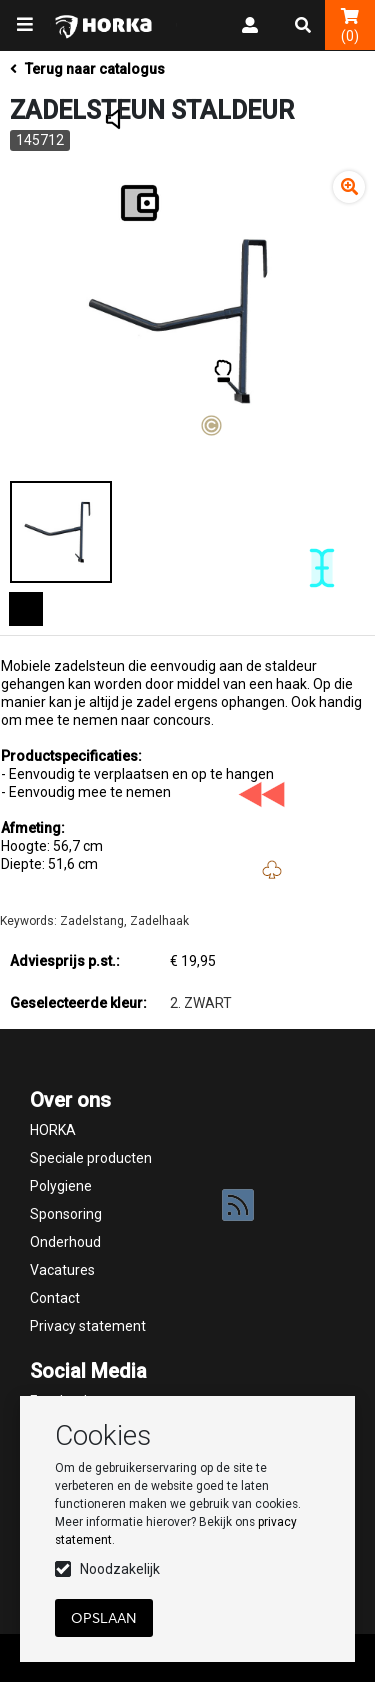  What do you see at coordinates (322, 568) in the screenshot?
I see `text input cursor indicating editable field` at bounding box center [322, 568].